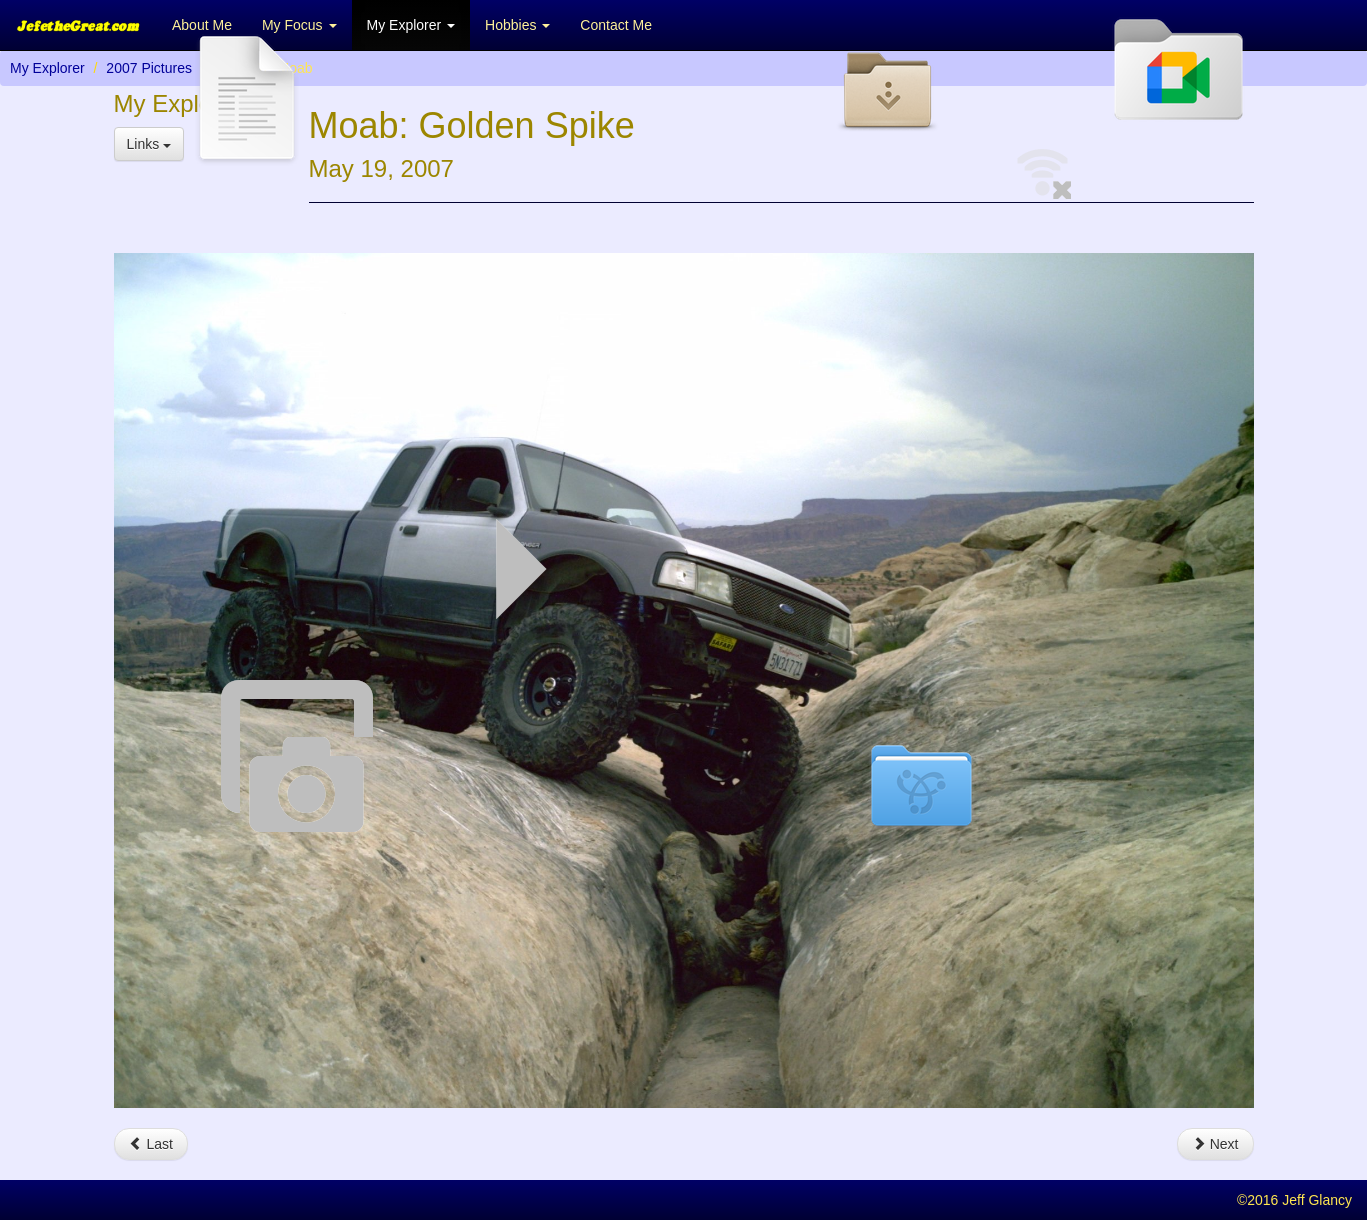  What do you see at coordinates (247, 100) in the screenshot?
I see `a plain text file` at bounding box center [247, 100].